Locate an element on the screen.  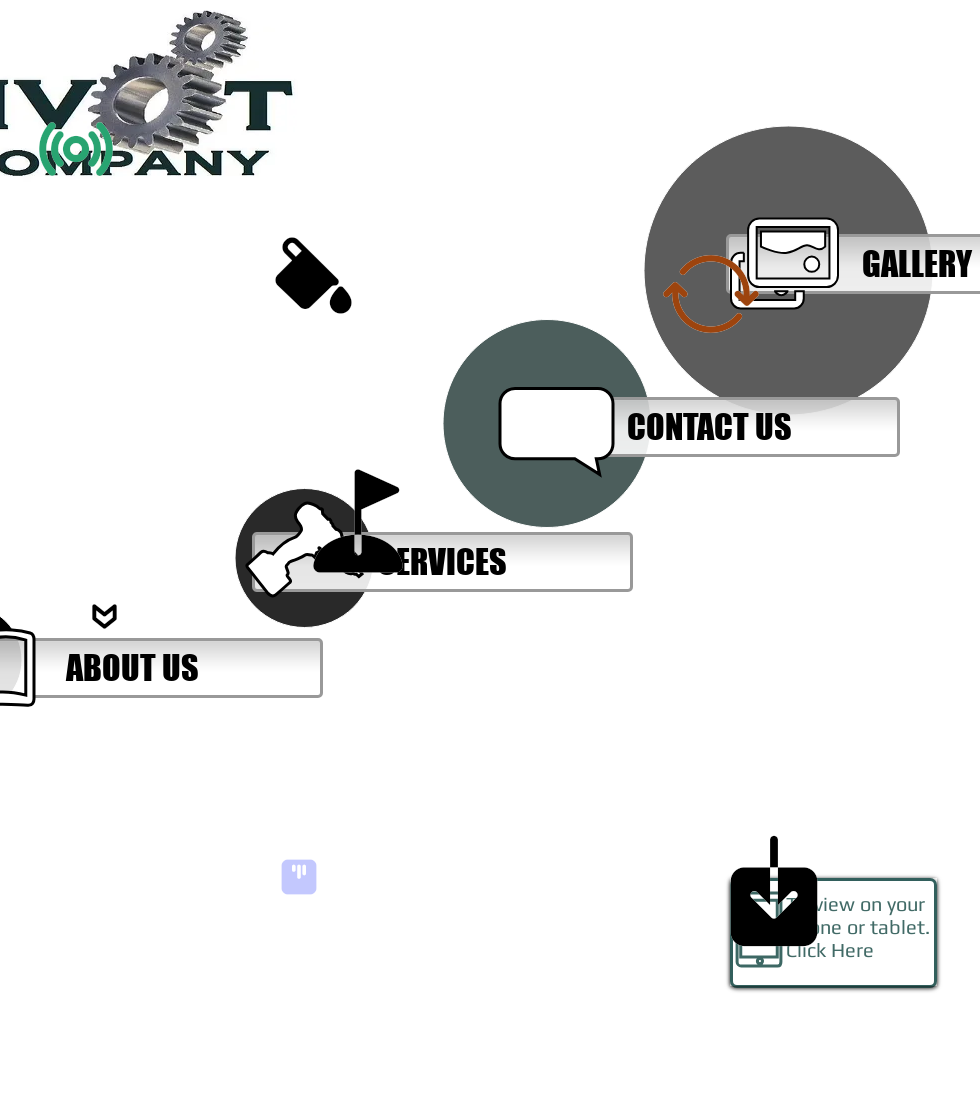
expand or show more content below is located at coordinates (104, 616).